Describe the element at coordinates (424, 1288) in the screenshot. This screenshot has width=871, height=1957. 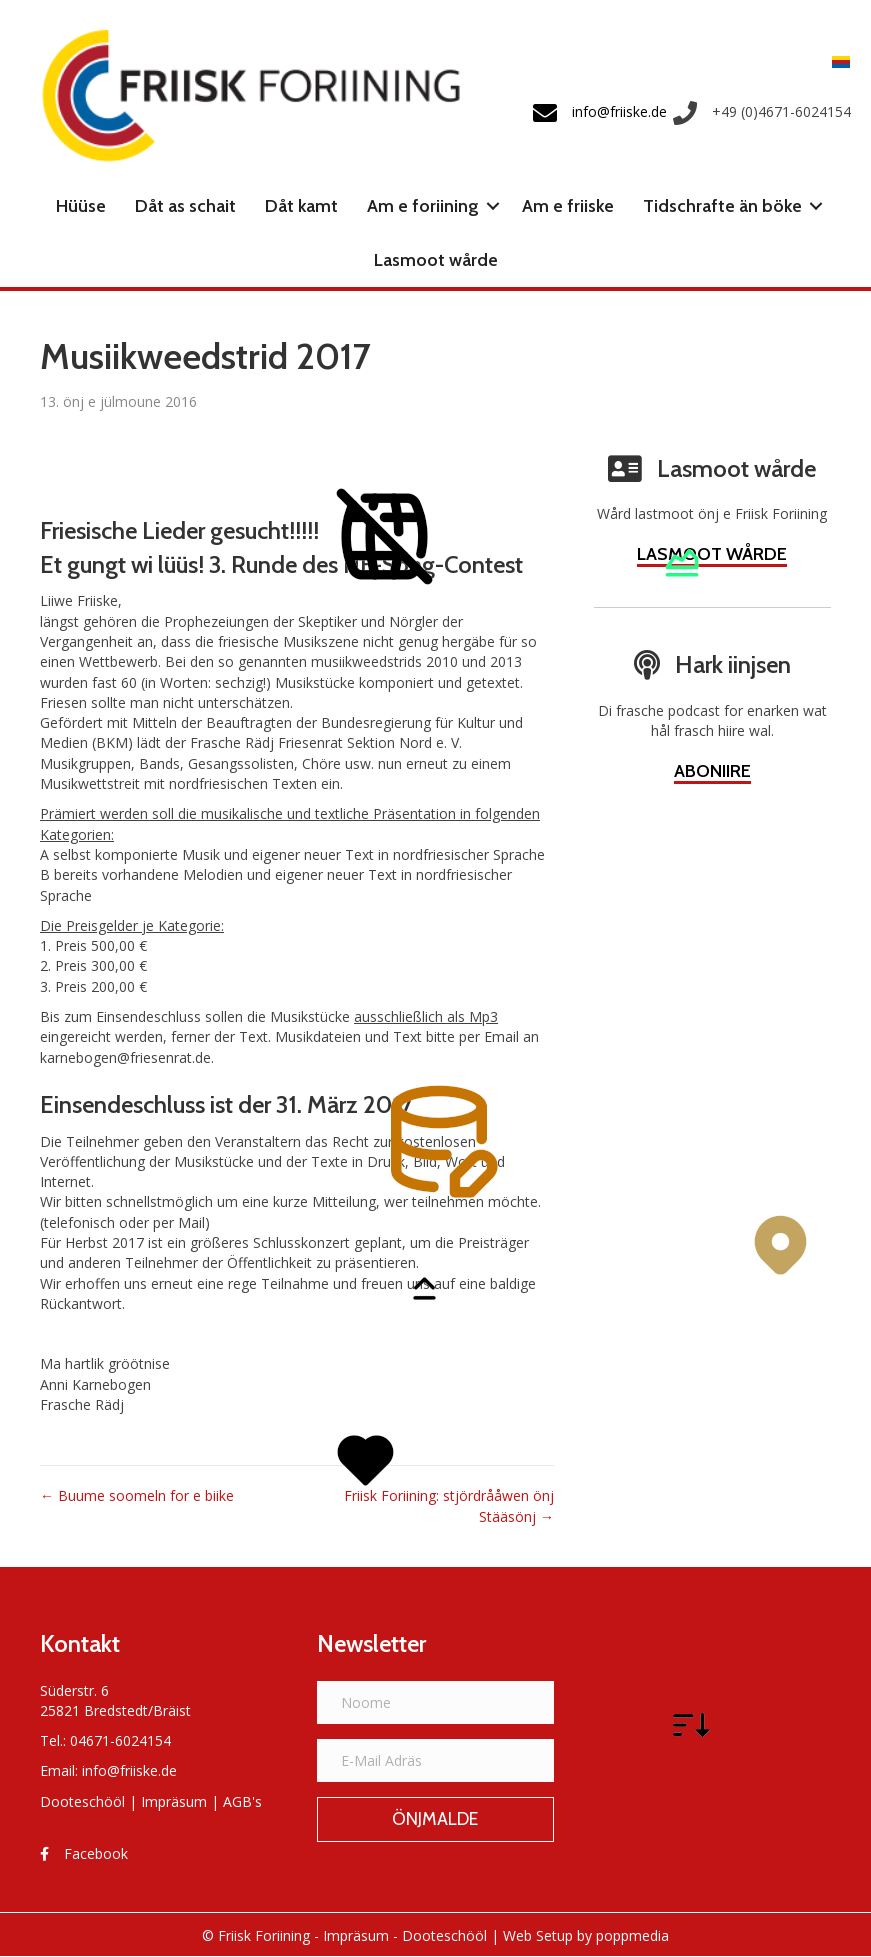
I see `toggle caps lock on keyboard` at that location.